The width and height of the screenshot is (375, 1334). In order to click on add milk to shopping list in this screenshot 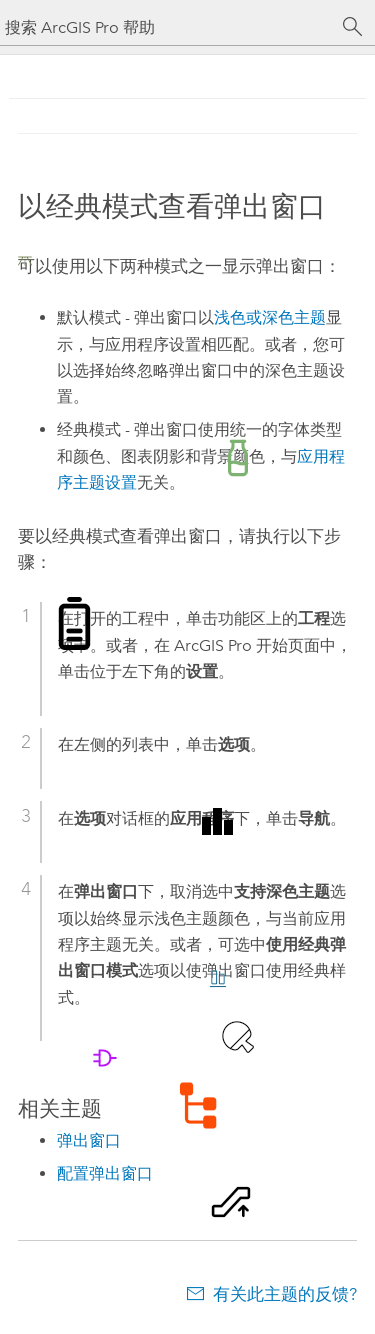, I will do `click(238, 458)`.